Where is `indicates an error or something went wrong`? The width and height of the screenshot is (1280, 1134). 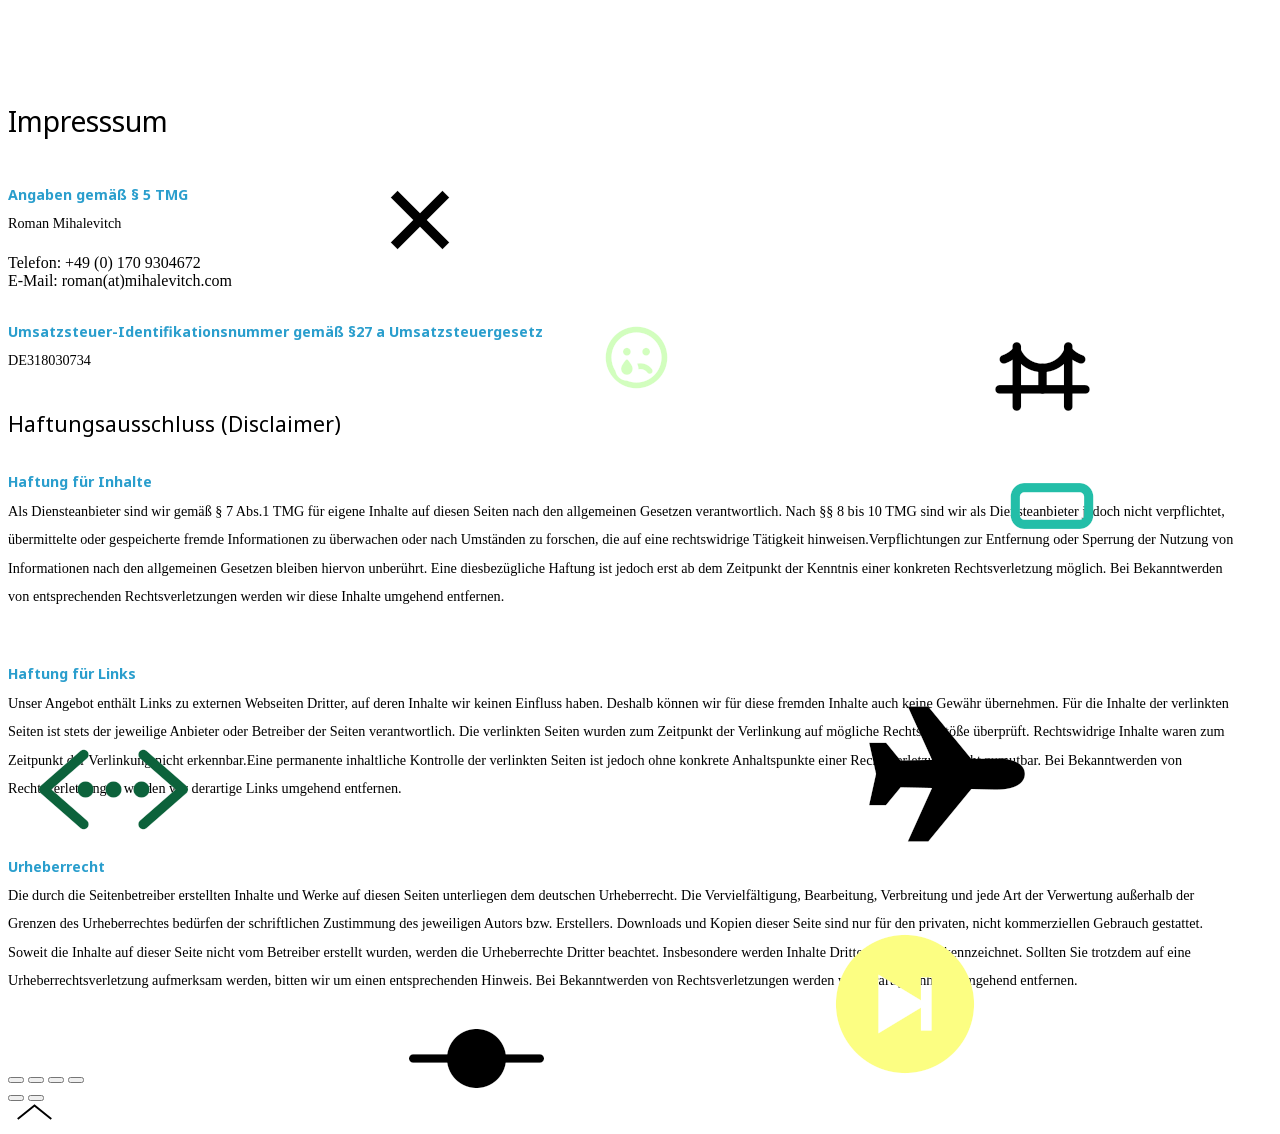 indicates an error or something went wrong is located at coordinates (636, 357).